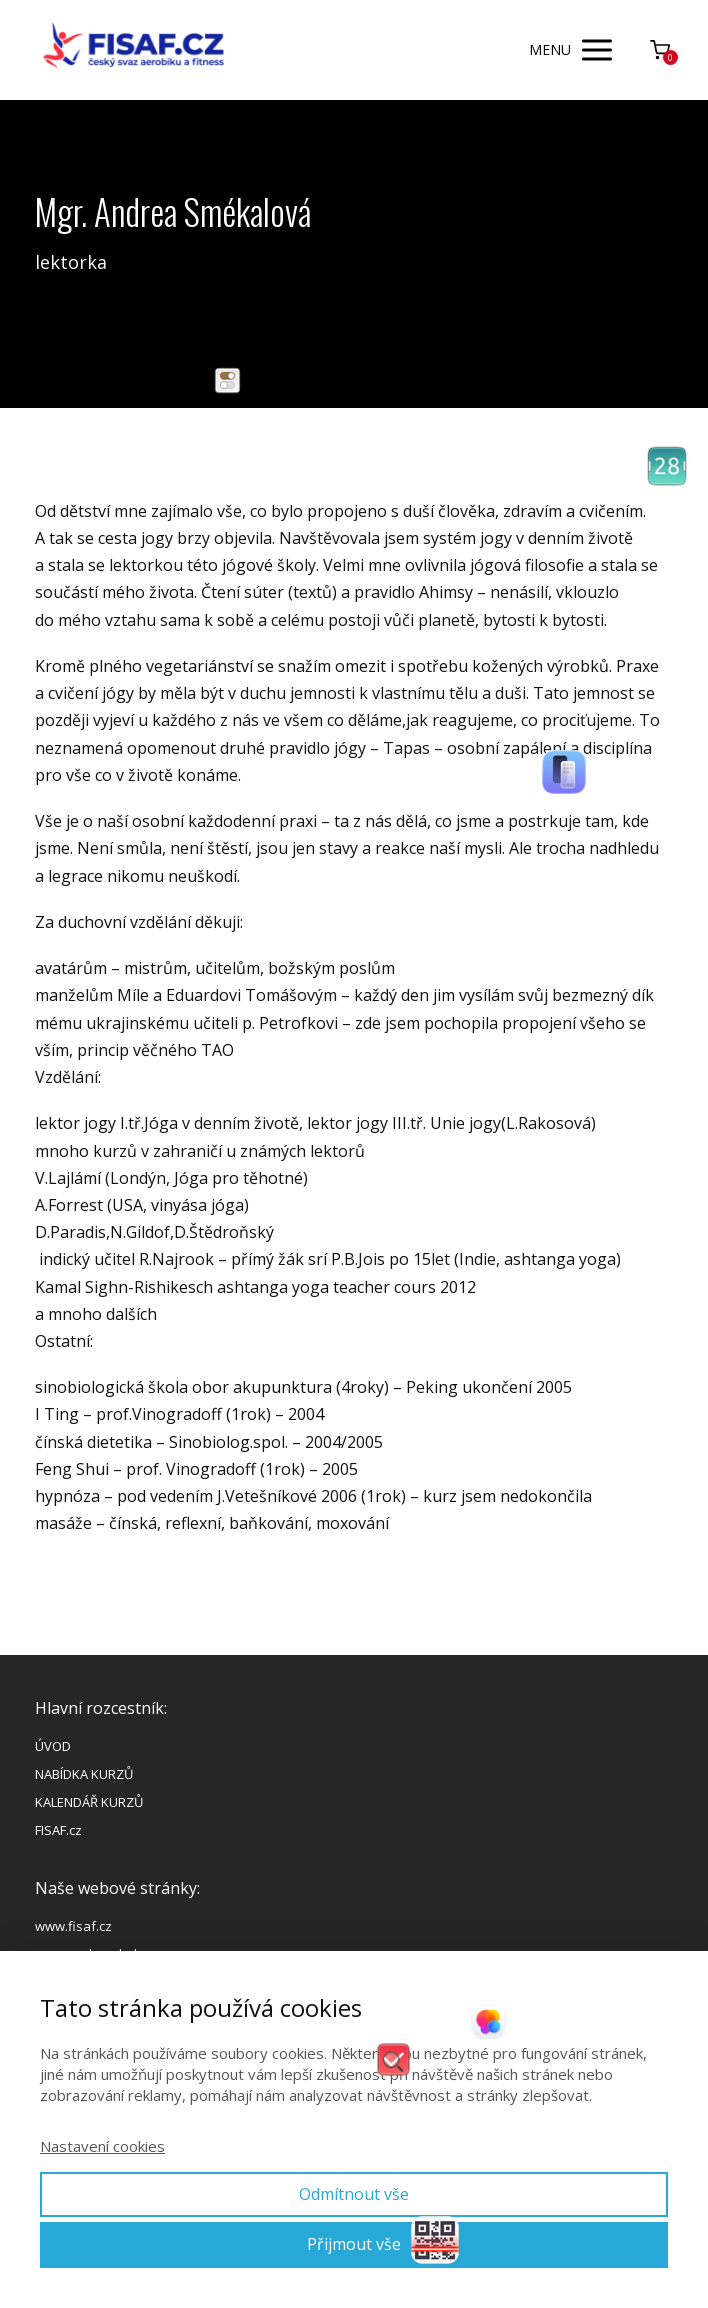  What do you see at coordinates (488, 2021) in the screenshot?
I see `open Game Center app` at bounding box center [488, 2021].